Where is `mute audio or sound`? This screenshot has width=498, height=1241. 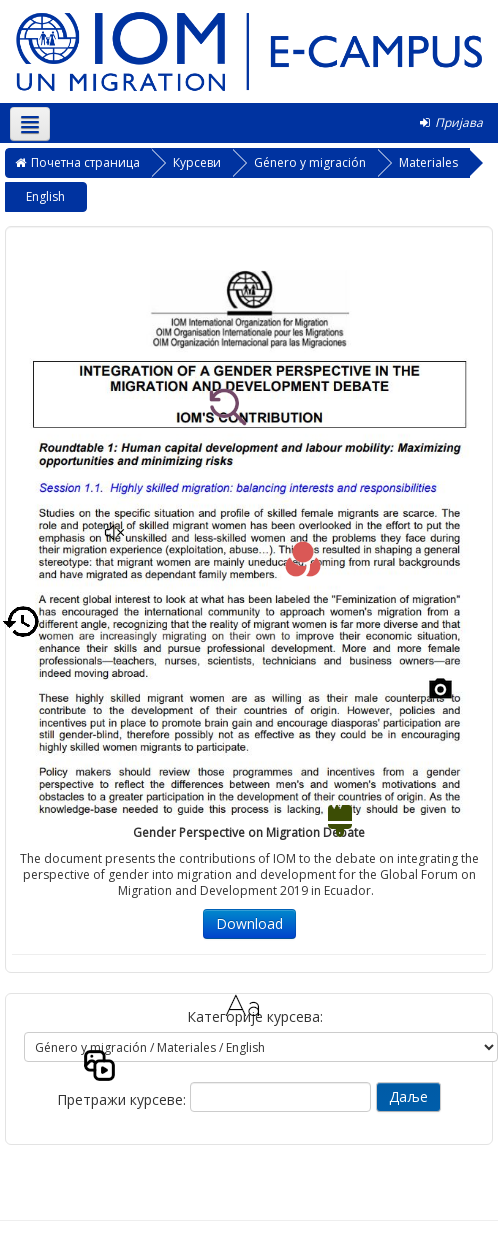 mute audio or sound is located at coordinates (114, 532).